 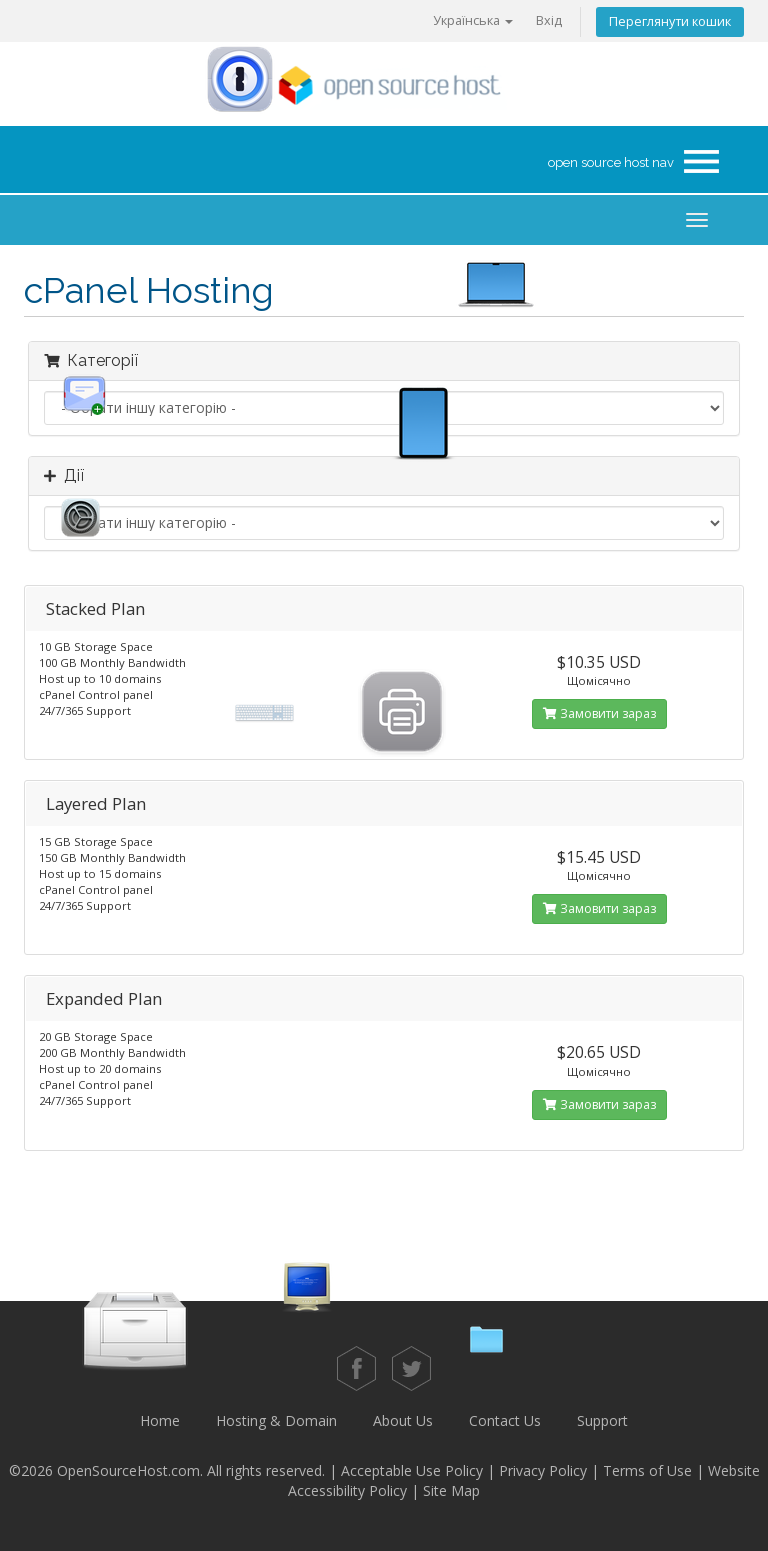 What do you see at coordinates (84, 393) in the screenshot?
I see `compose a new email message` at bounding box center [84, 393].